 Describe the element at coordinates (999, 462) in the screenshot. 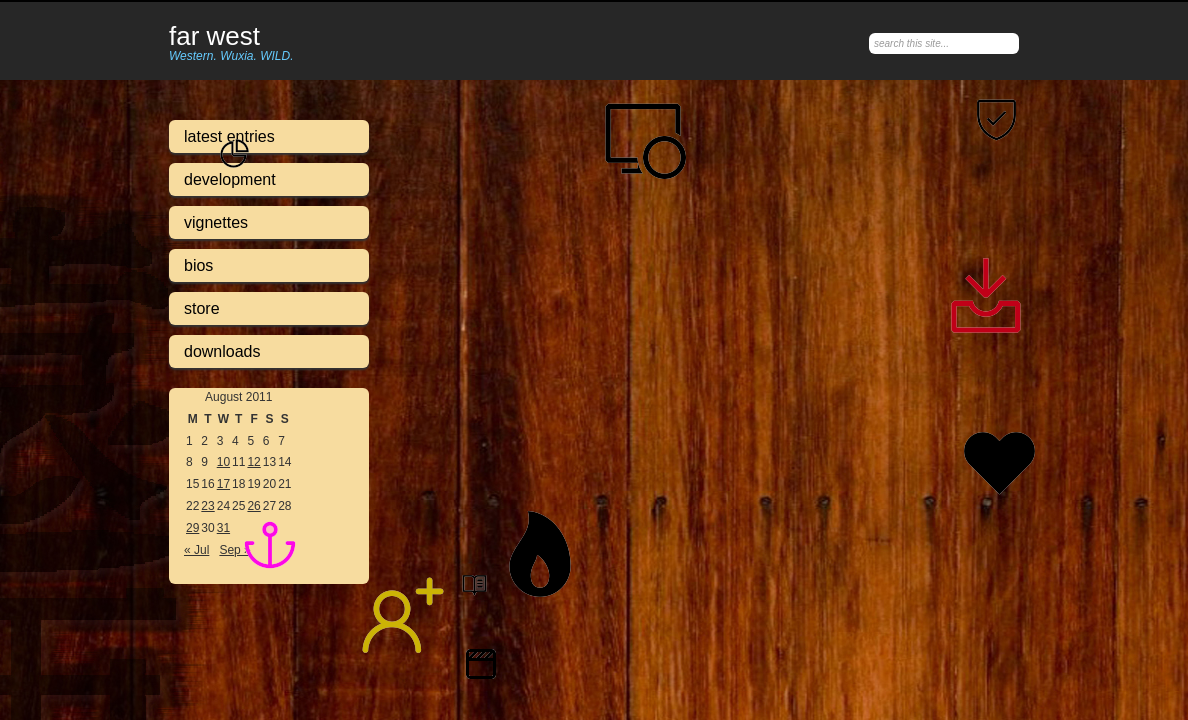

I see `indicates a favorited or liked item` at that location.